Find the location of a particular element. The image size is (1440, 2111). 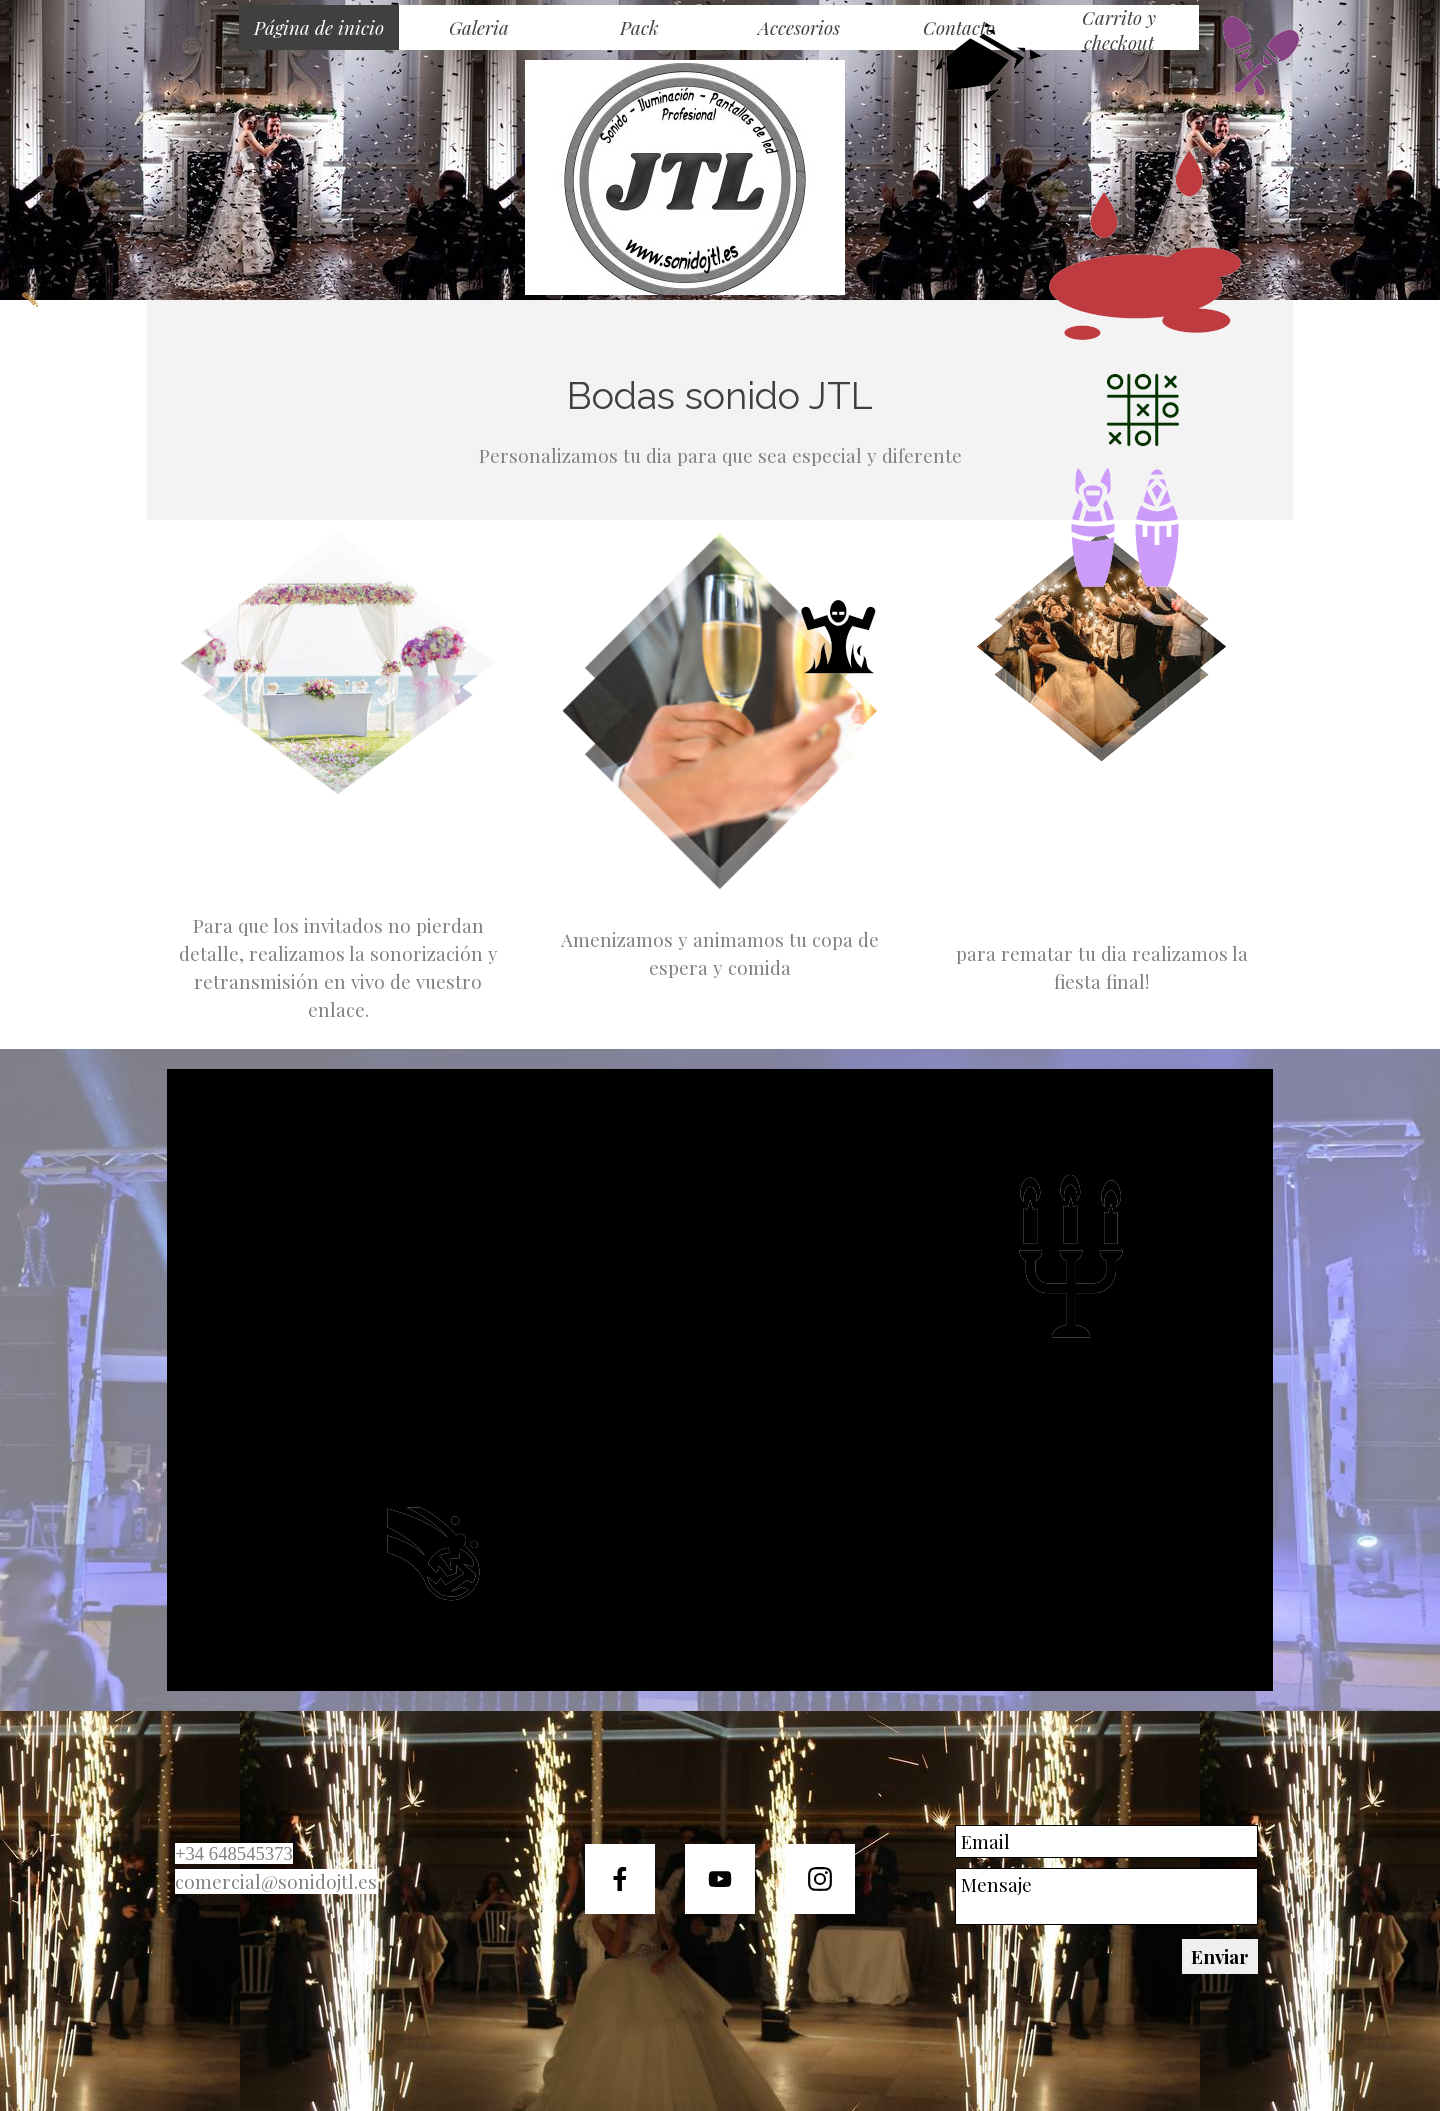

summon or activate ifrit character is located at coordinates (839, 637).